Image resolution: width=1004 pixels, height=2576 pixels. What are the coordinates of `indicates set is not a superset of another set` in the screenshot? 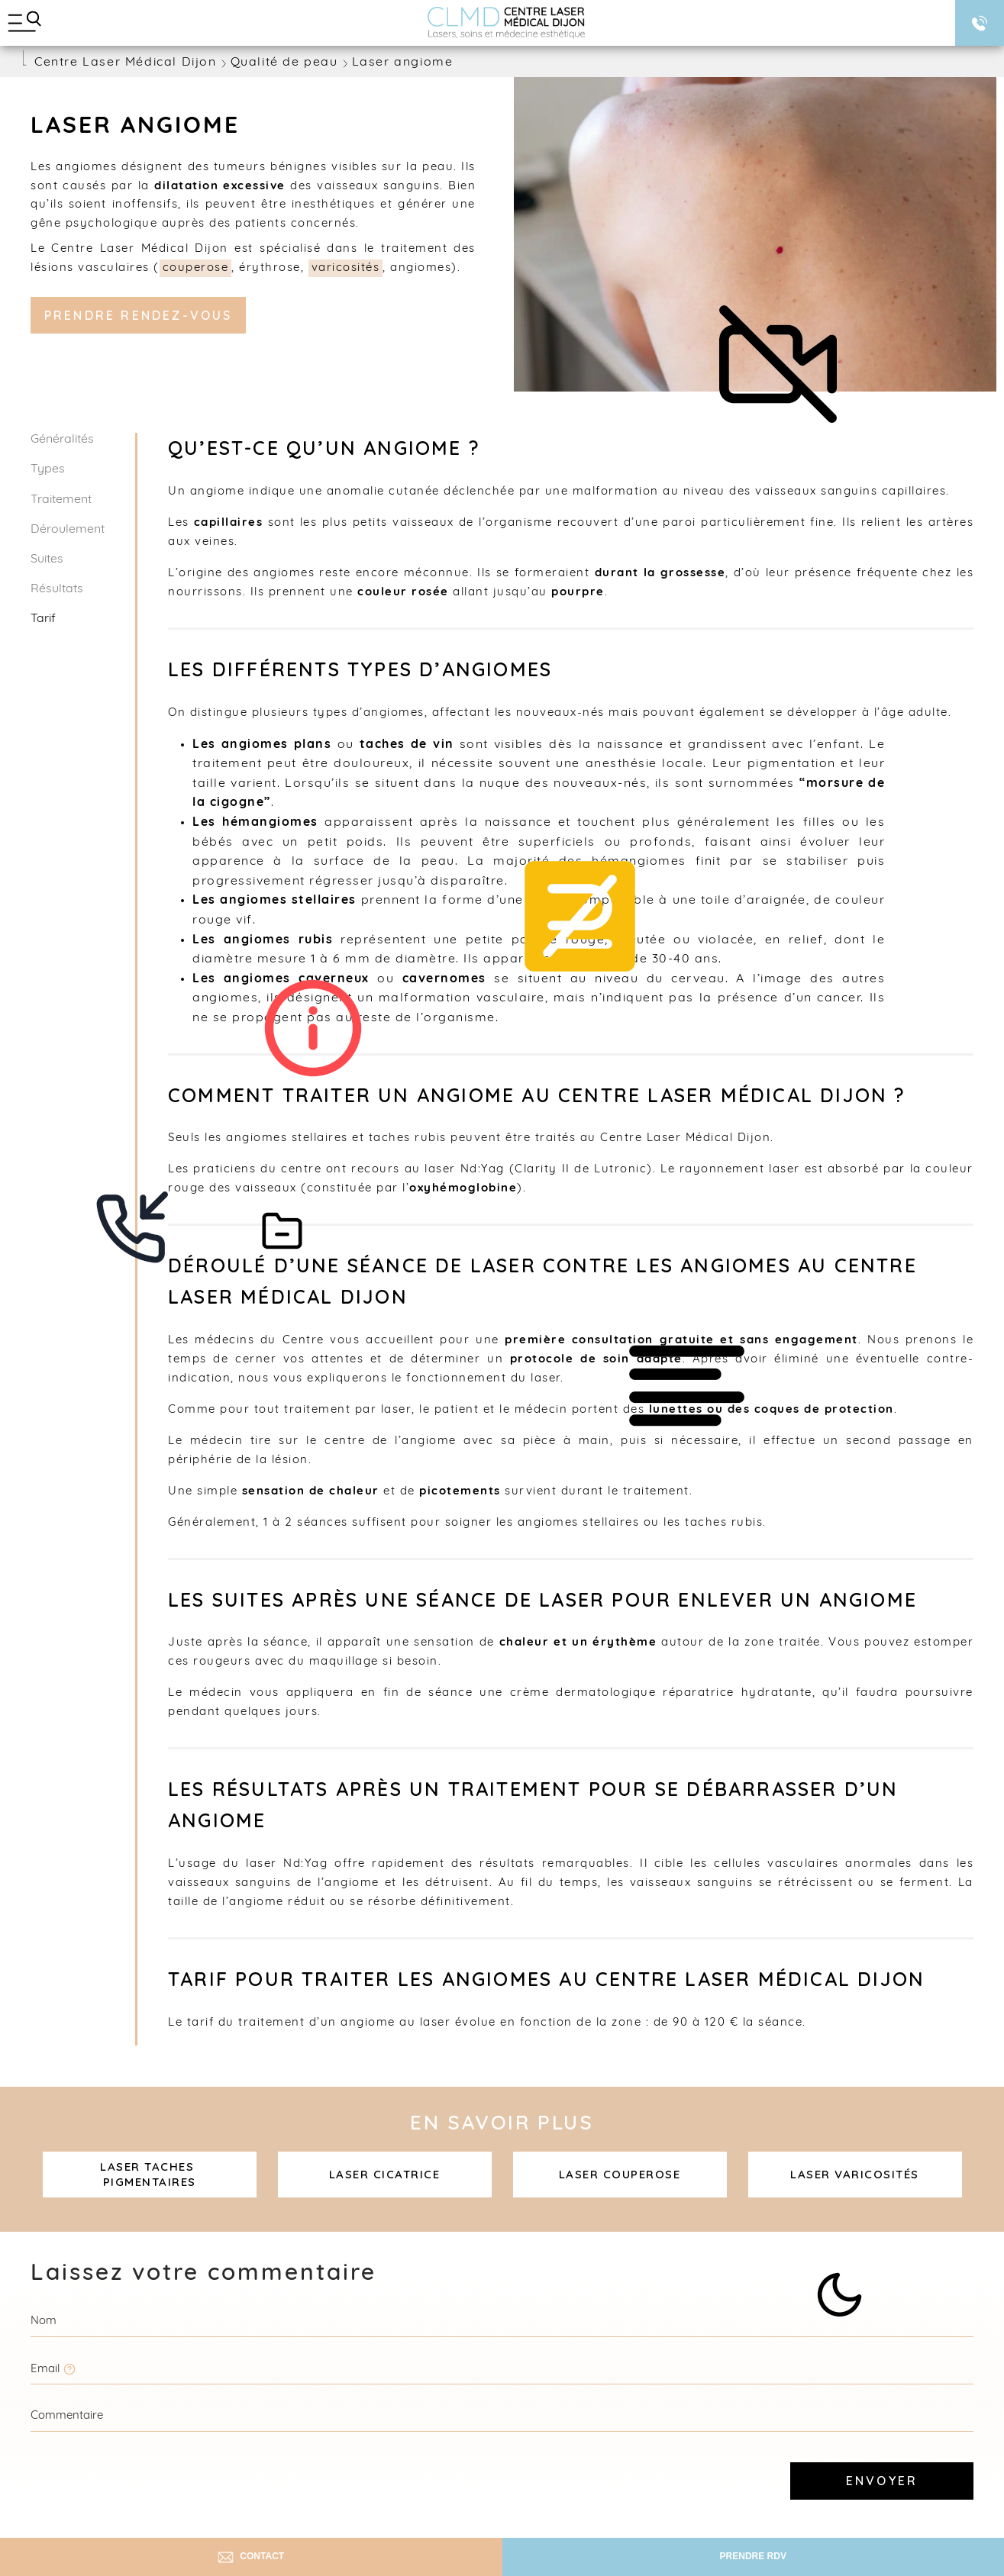 It's located at (579, 916).